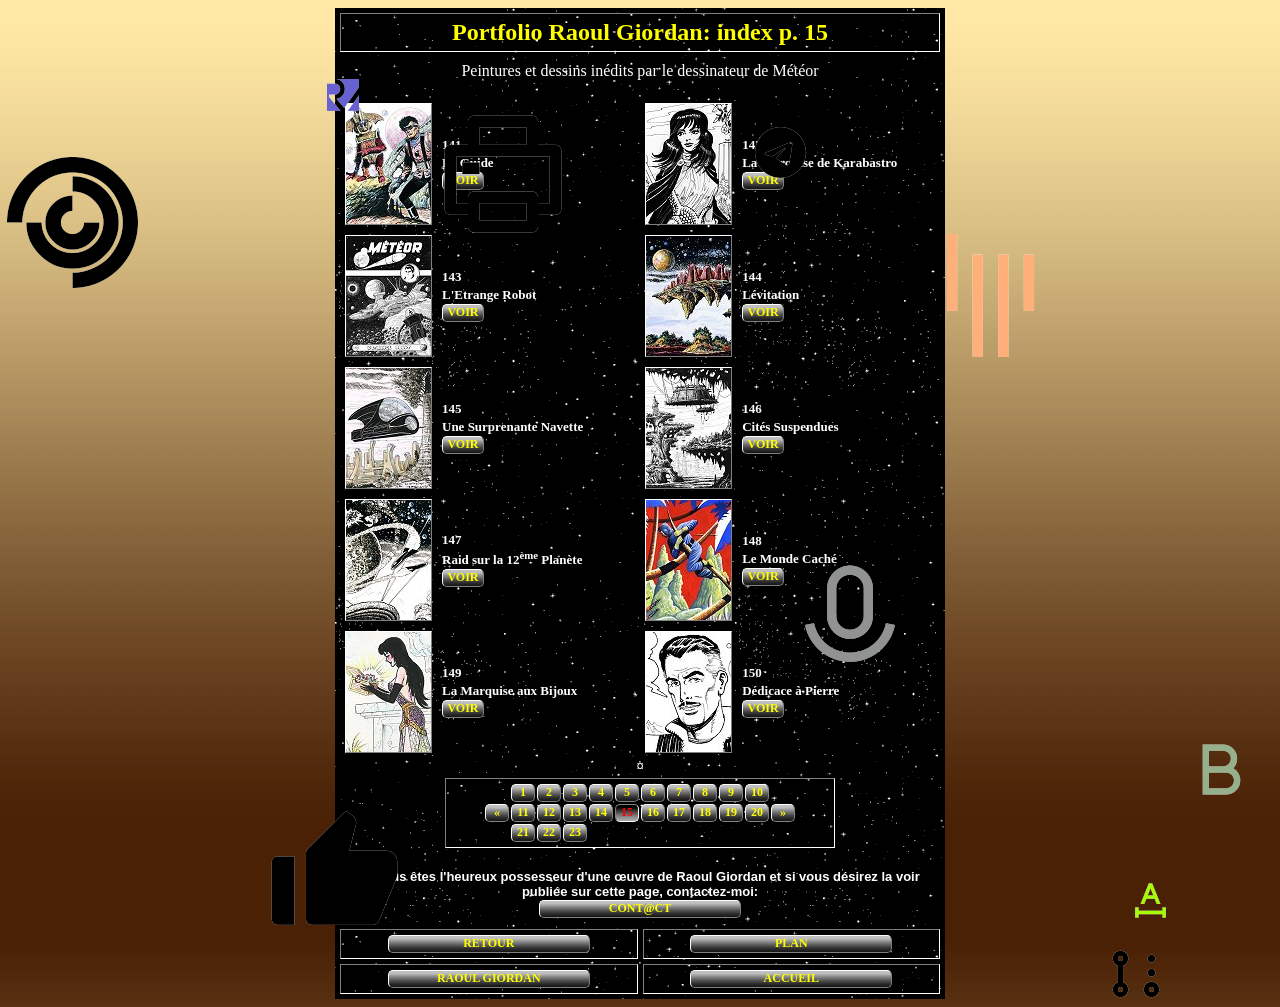  What do you see at coordinates (850, 616) in the screenshot?
I see `tap to start voice recording` at bounding box center [850, 616].